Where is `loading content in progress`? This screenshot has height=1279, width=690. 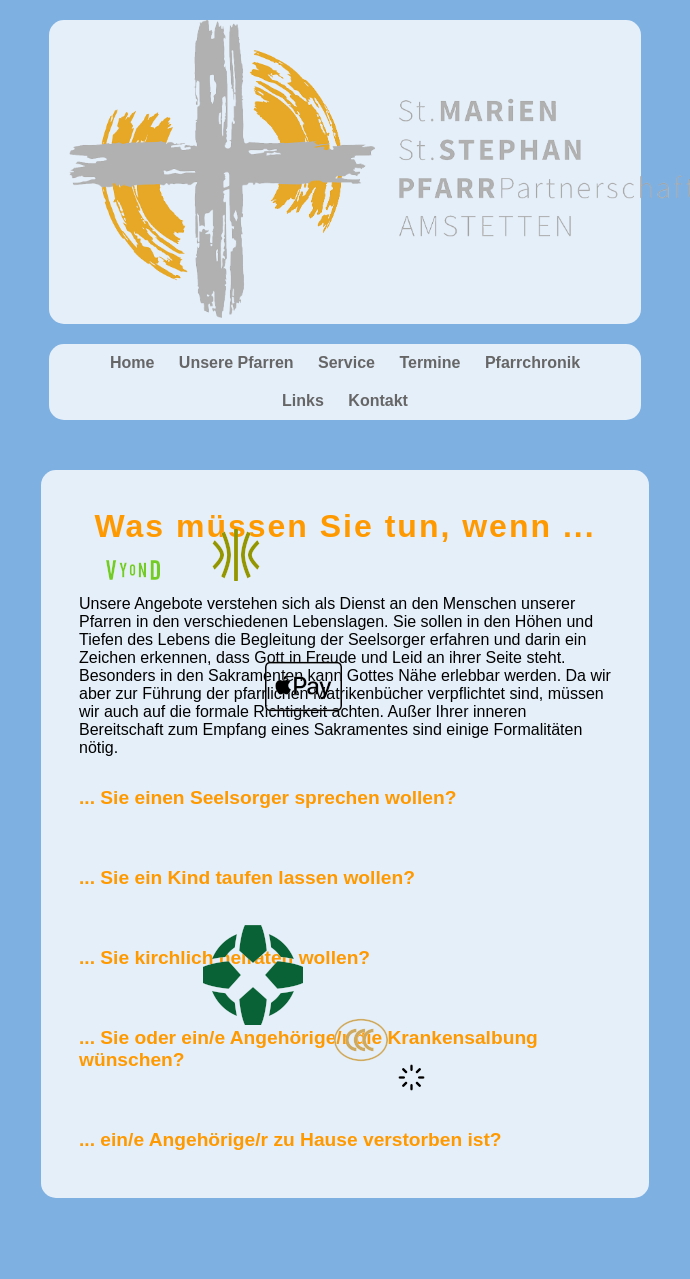
loading content in progress is located at coordinates (411, 1077).